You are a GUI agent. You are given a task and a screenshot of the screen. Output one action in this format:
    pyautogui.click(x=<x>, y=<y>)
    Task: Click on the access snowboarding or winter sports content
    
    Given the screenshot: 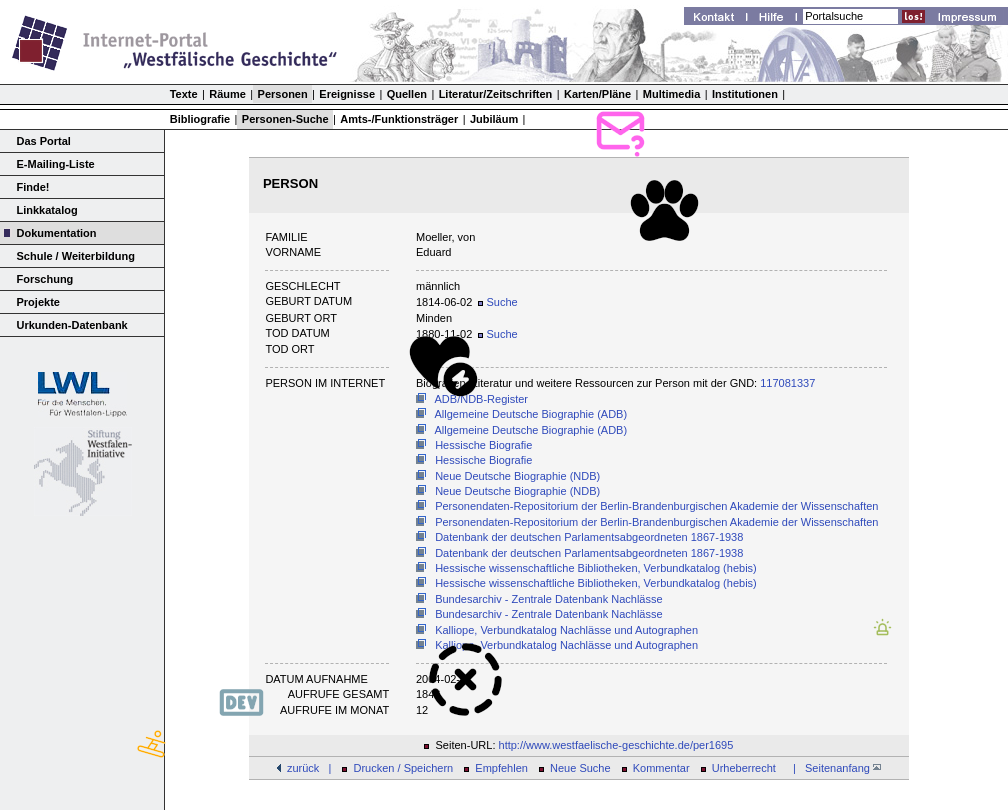 What is the action you would take?
    pyautogui.click(x=153, y=744)
    